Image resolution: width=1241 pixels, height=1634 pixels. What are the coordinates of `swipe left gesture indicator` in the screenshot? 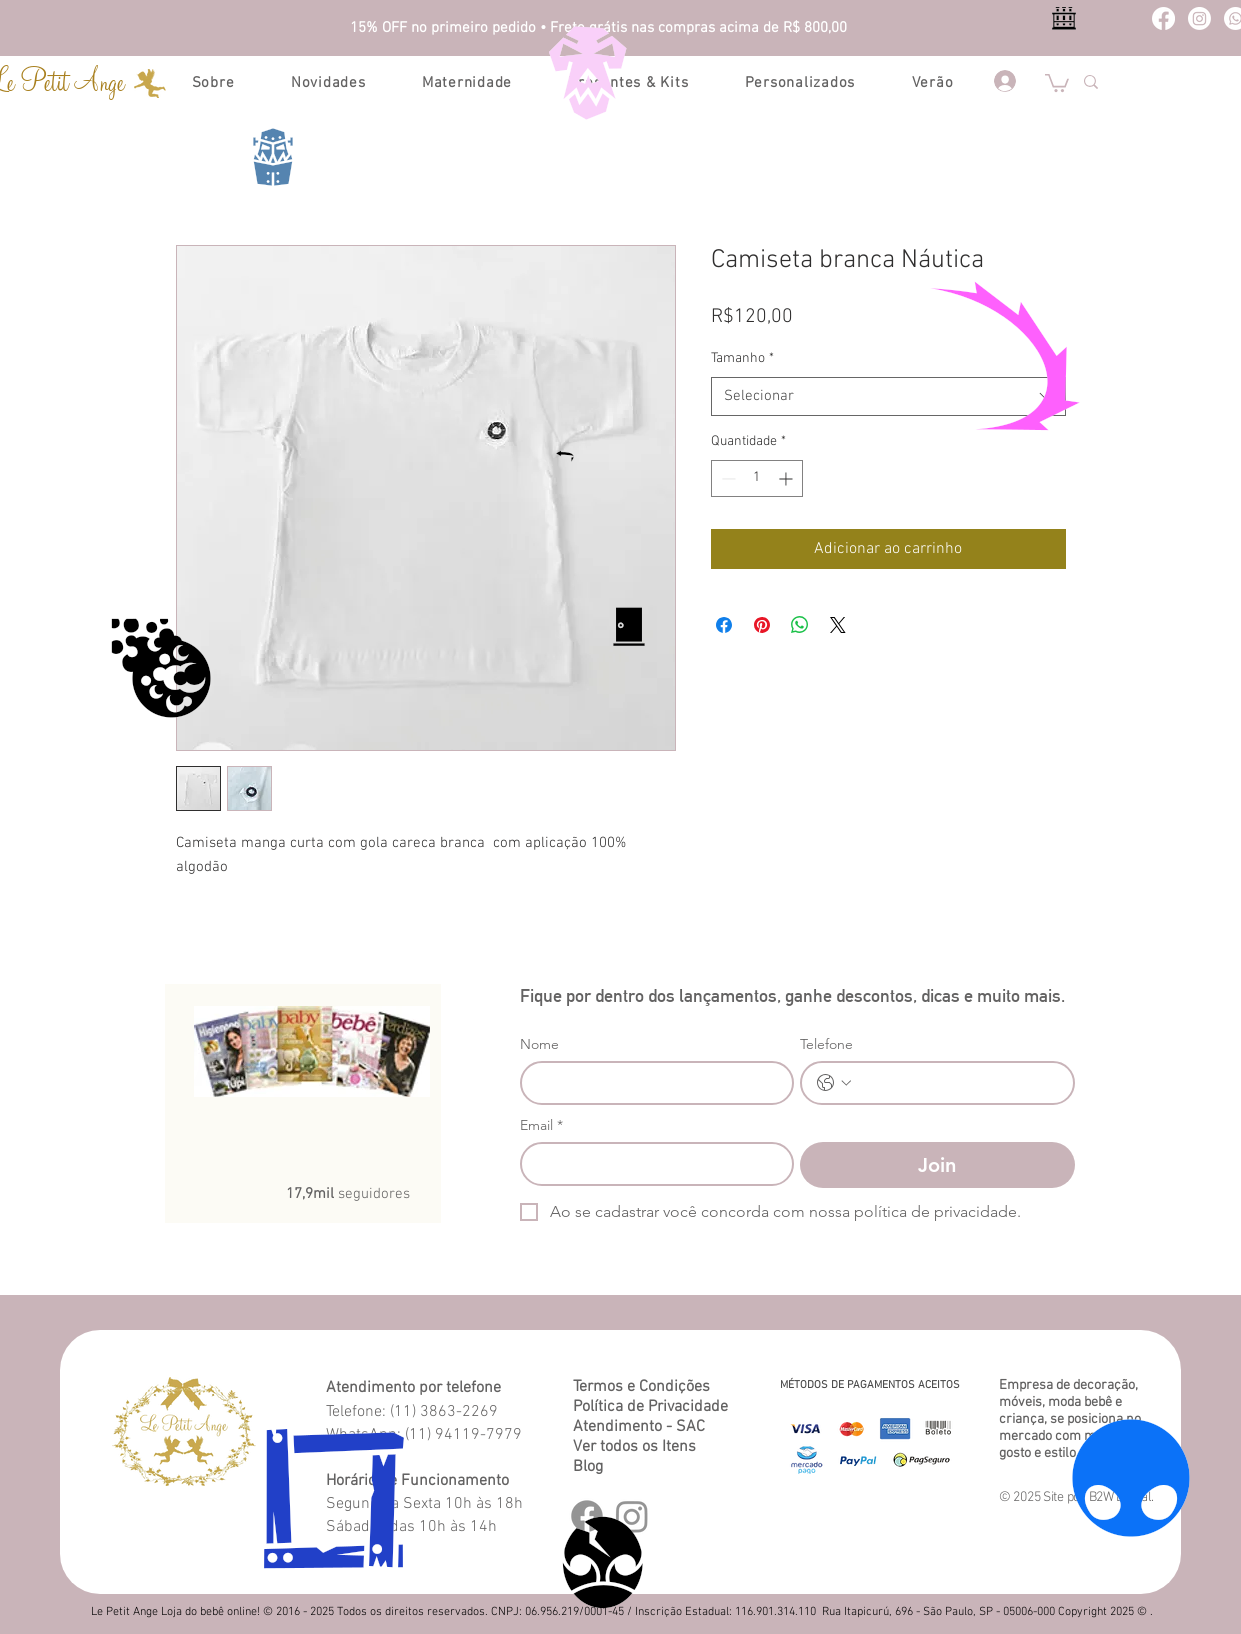 It's located at (564, 455).